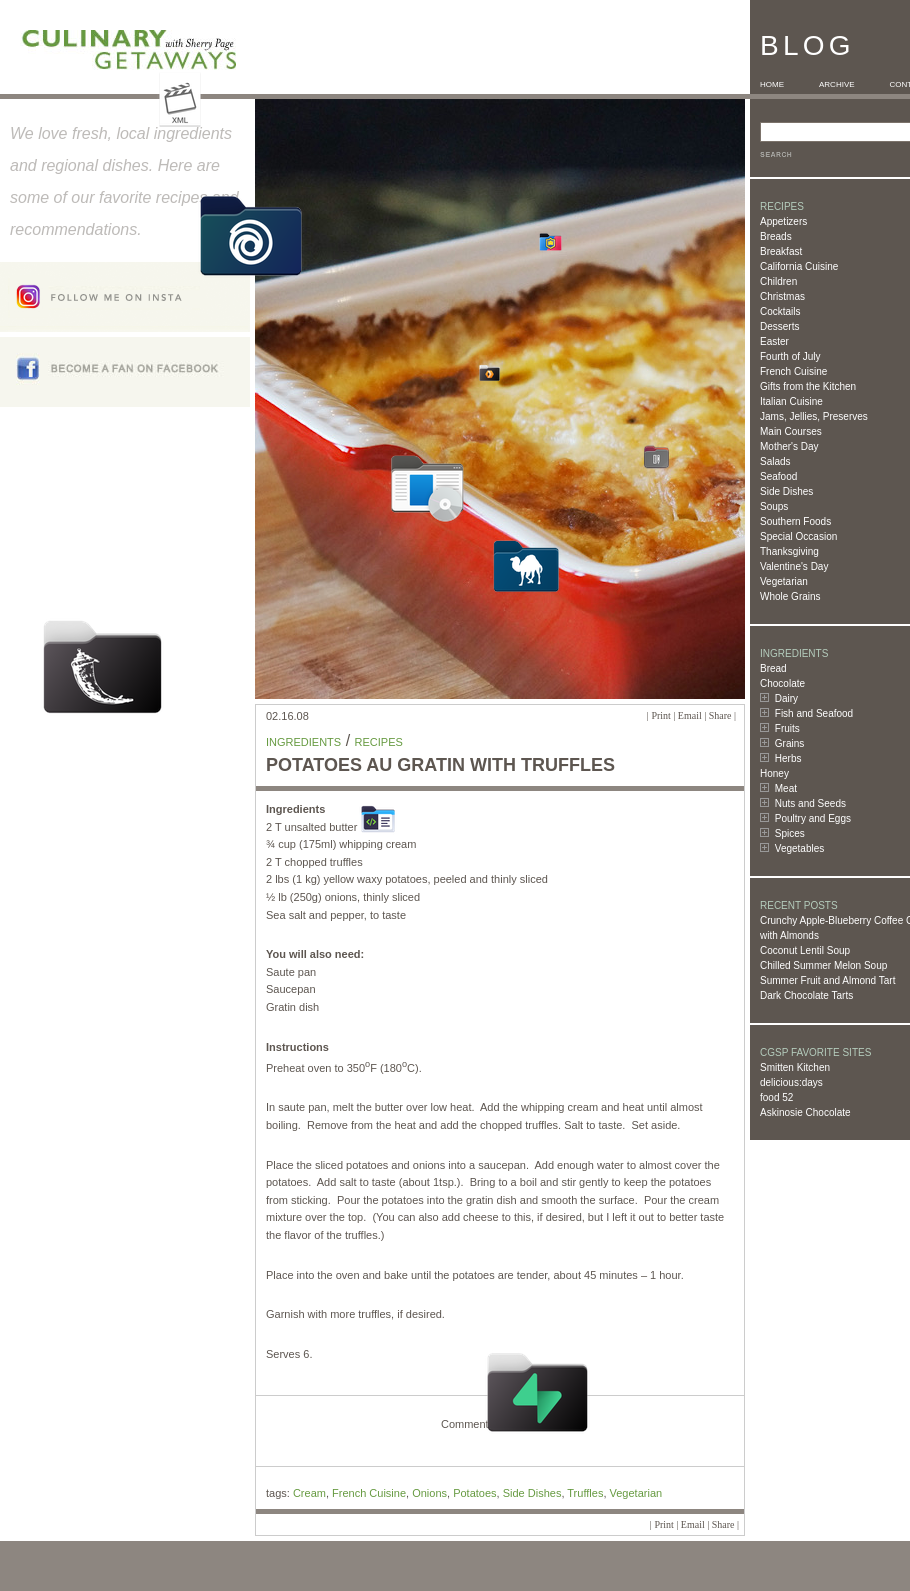  I want to click on xml file associated with iMovie project, so click(180, 99).